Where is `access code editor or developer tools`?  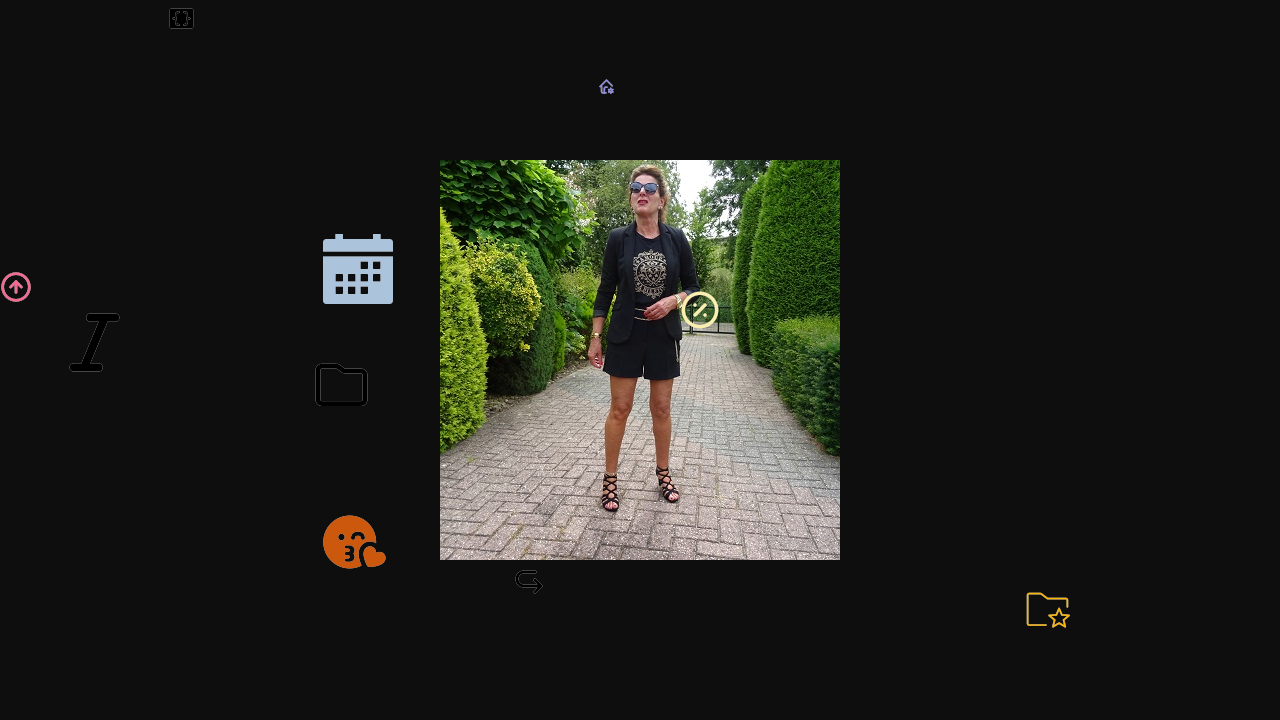 access code editor or developer tools is located at coordinates (181, 18).